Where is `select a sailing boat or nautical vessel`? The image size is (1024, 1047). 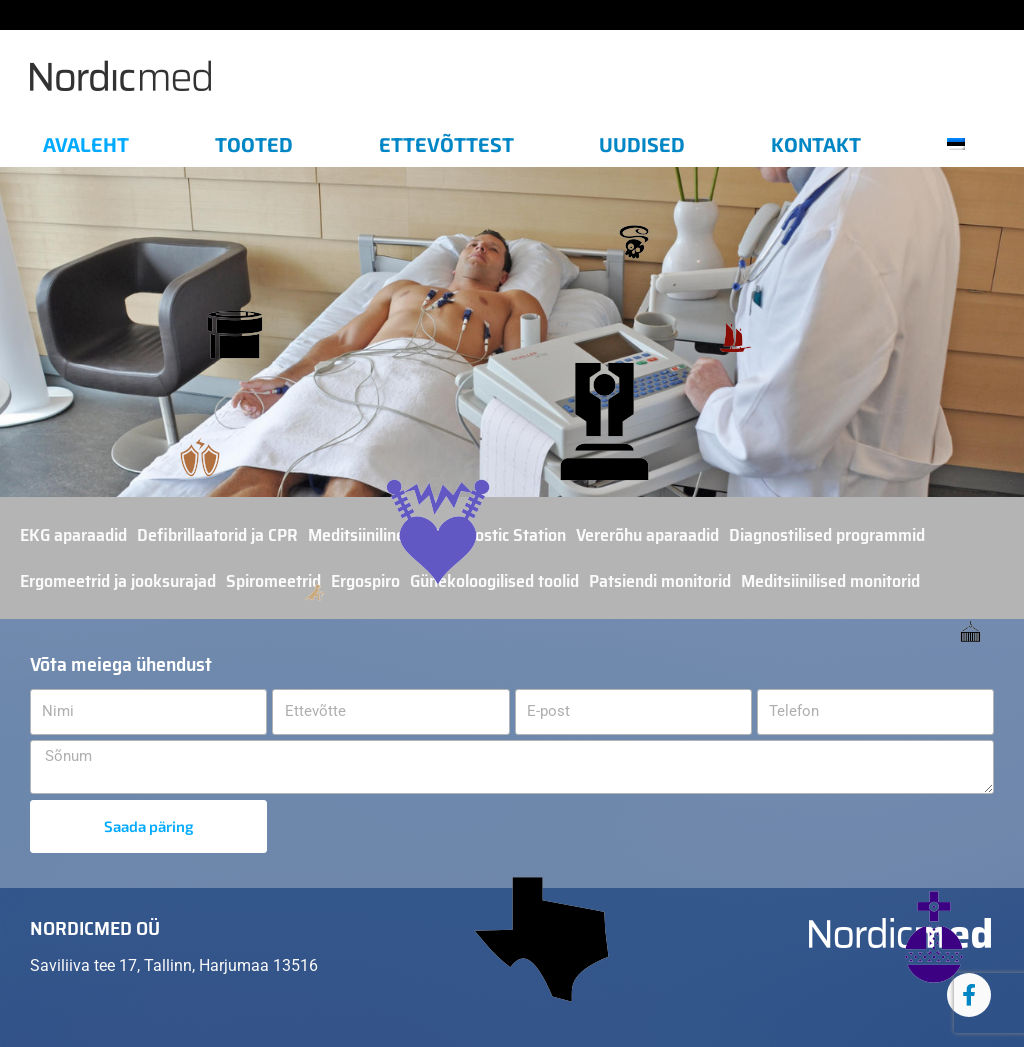
select a sailing boat or nautical vessel is located at coordinates (735, 337).